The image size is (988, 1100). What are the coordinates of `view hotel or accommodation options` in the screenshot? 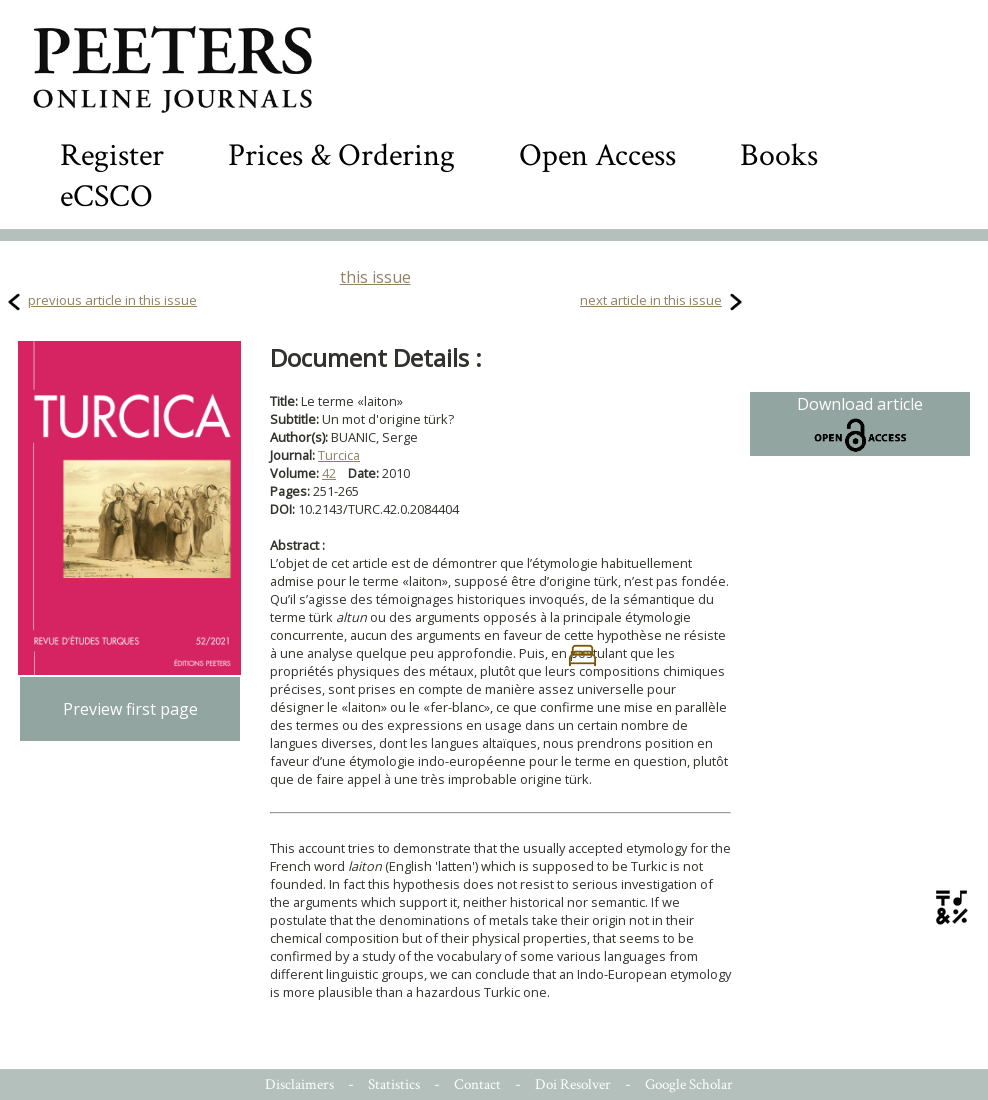 It's located at (582, 655).